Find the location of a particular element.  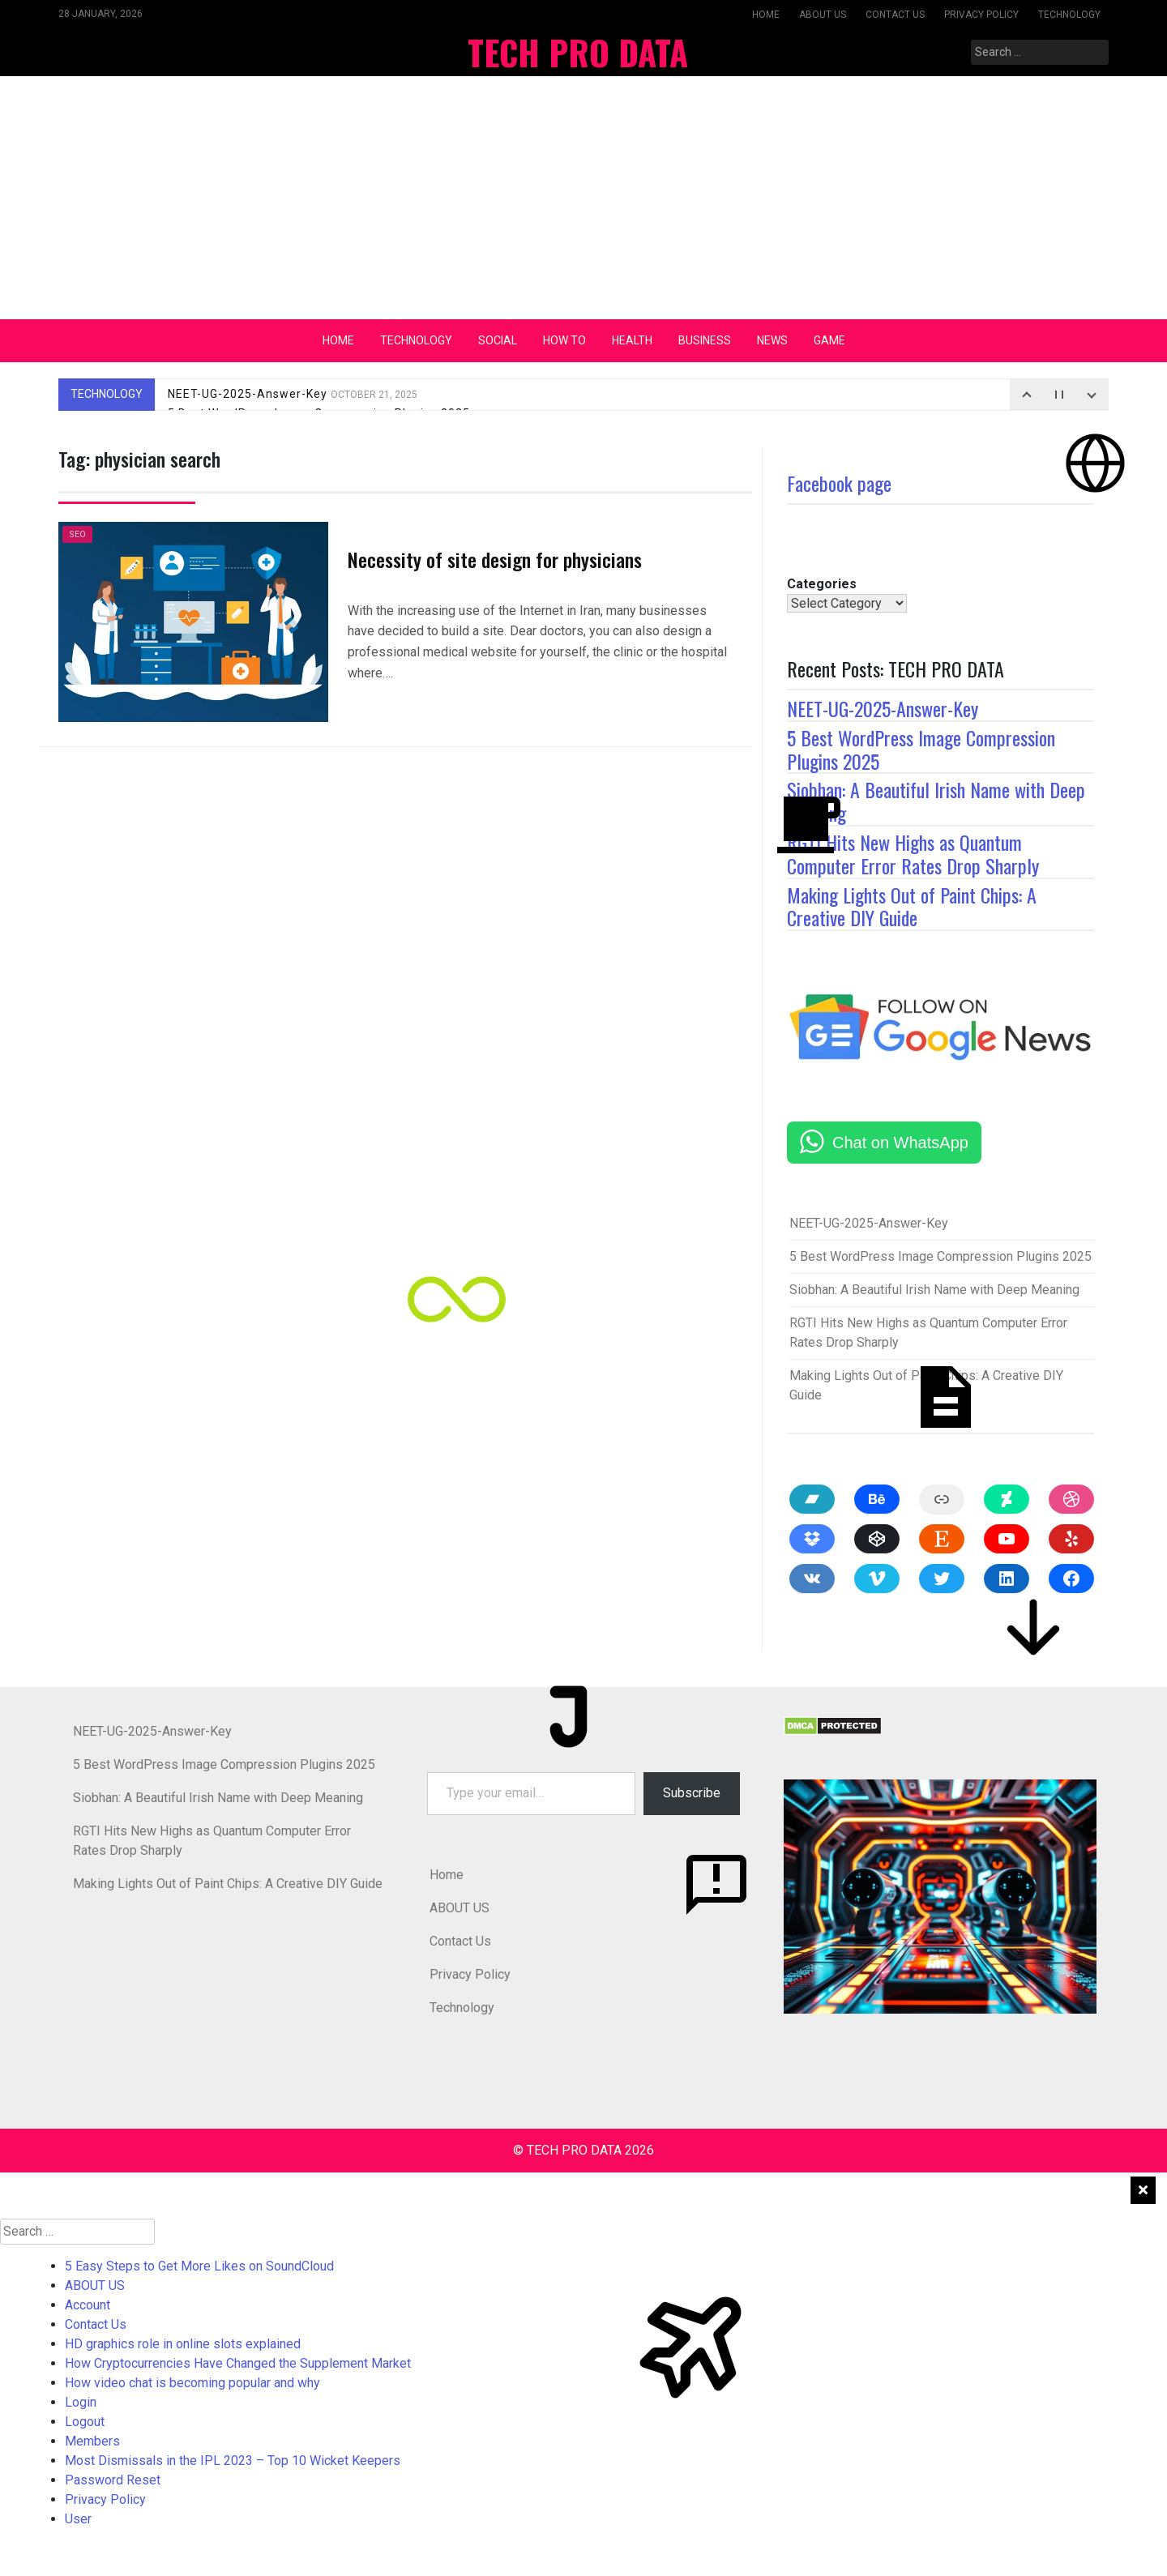

access travel or flight booking is located at coordinates (690, 2347).